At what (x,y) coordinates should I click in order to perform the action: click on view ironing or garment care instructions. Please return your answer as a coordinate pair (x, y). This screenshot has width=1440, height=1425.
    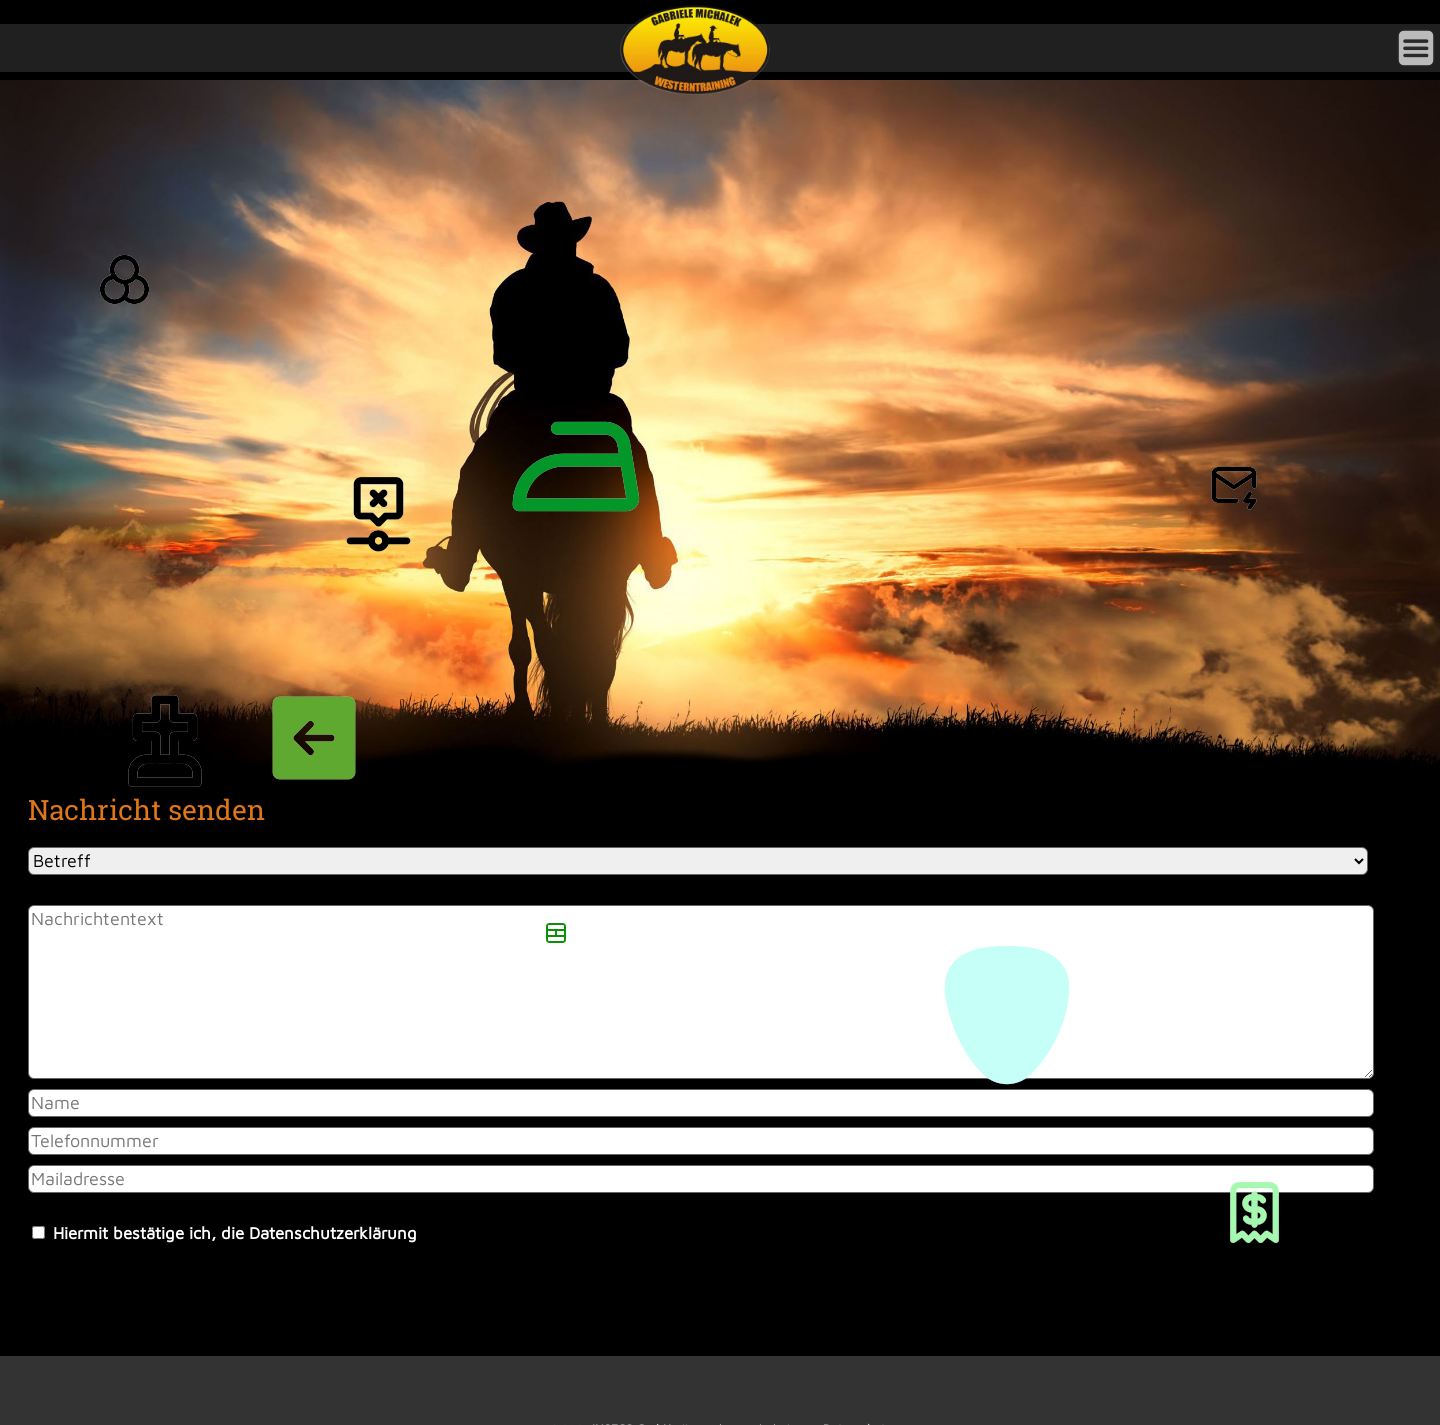
    Looking at the image, I should click on (576, 466).